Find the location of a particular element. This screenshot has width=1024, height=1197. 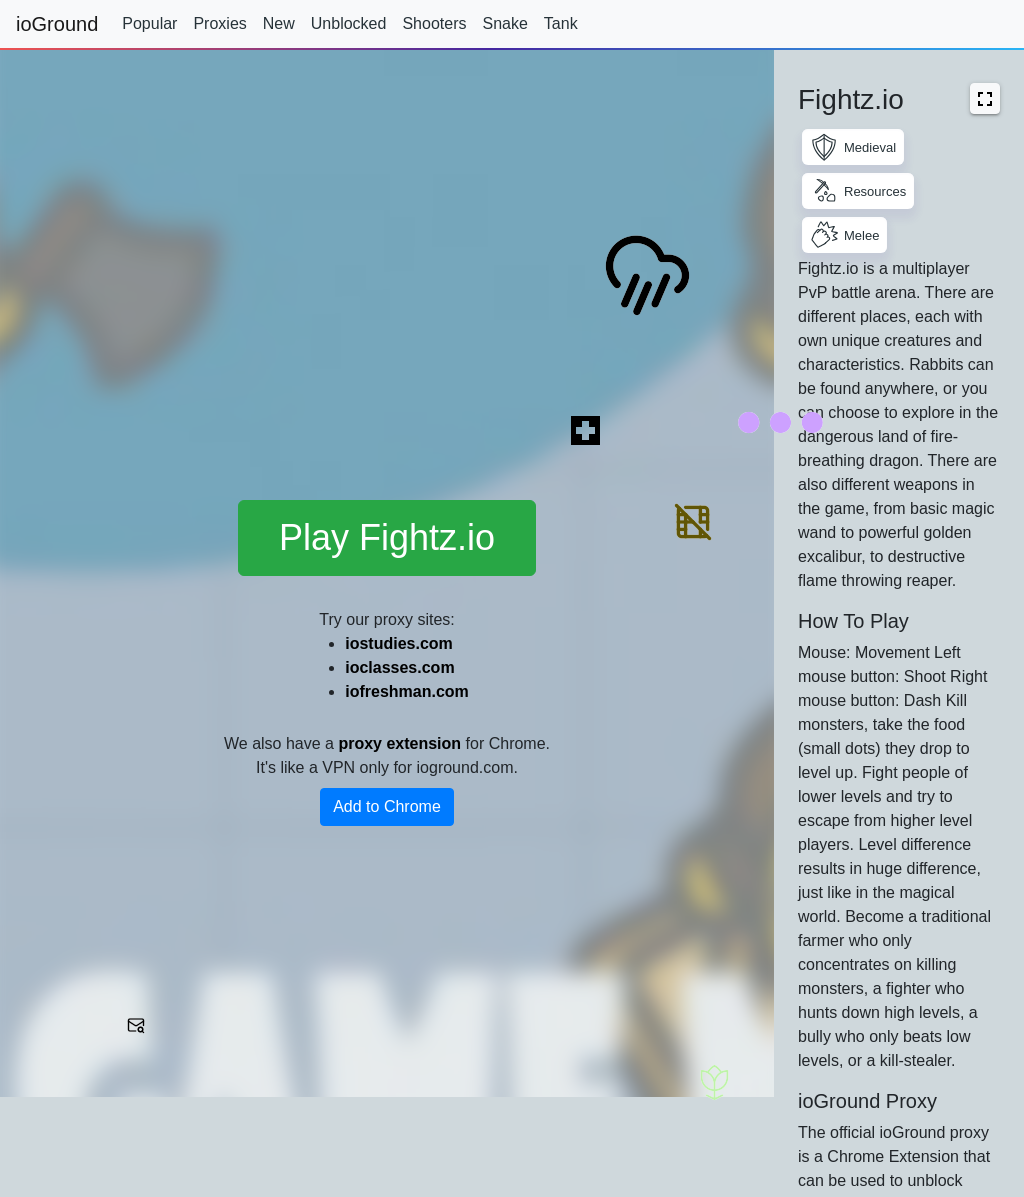

access garden or plant-related features is located at coordinates (714, 1082).